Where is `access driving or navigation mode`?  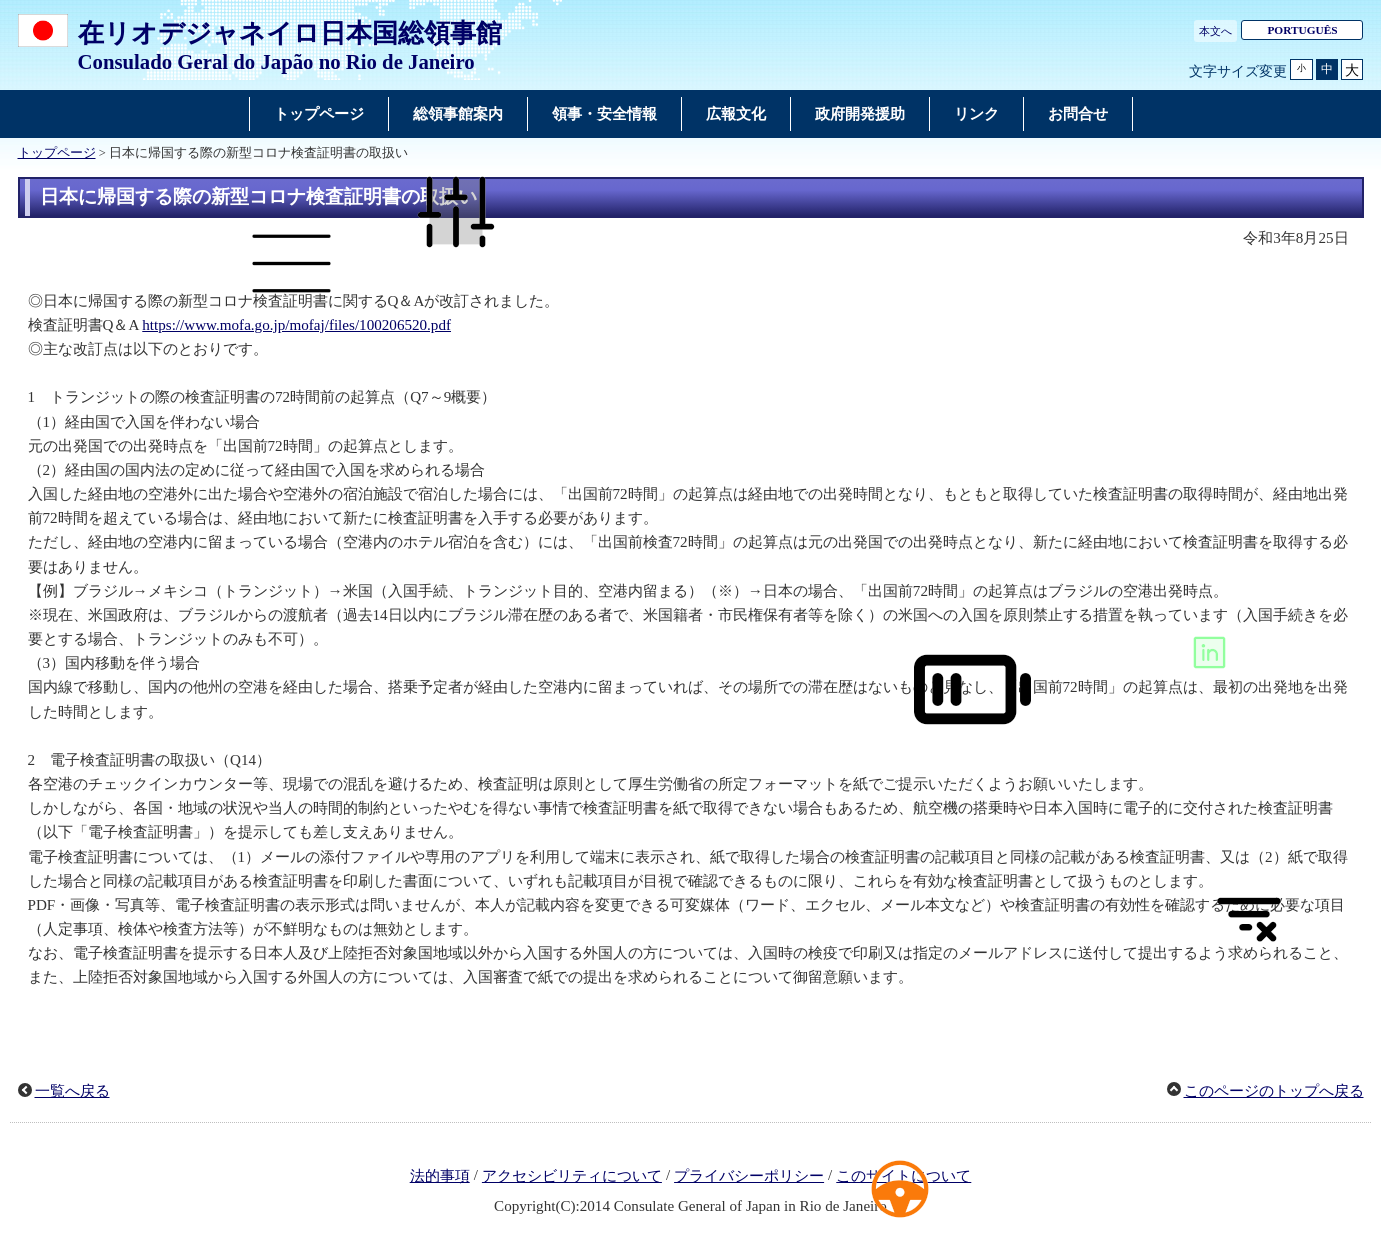
access driving or navigation mode is located at coordinates (900, 1189).